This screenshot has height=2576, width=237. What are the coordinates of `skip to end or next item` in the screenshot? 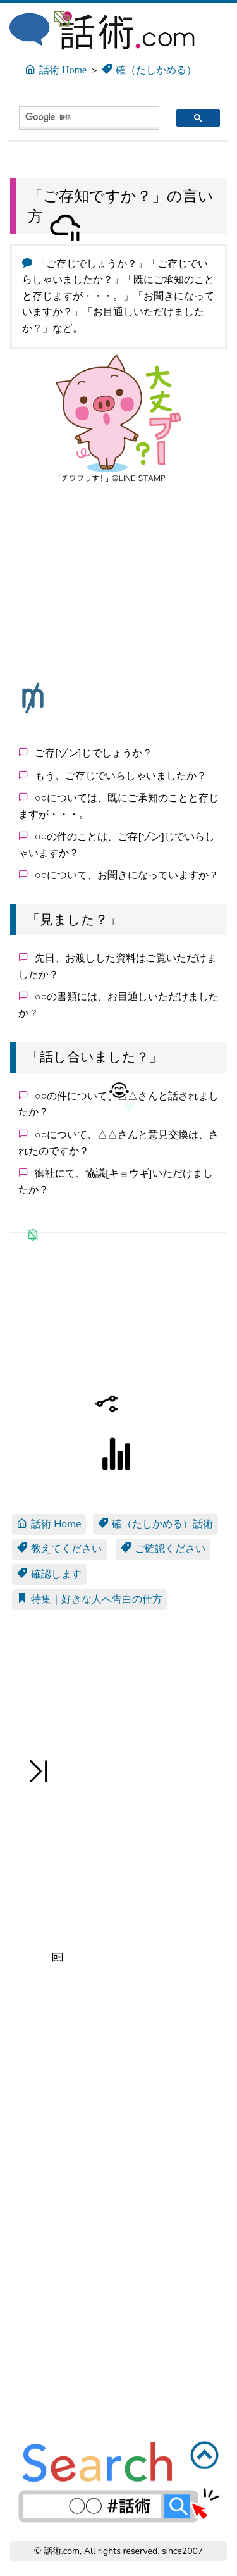 It's located at (39, 1771).